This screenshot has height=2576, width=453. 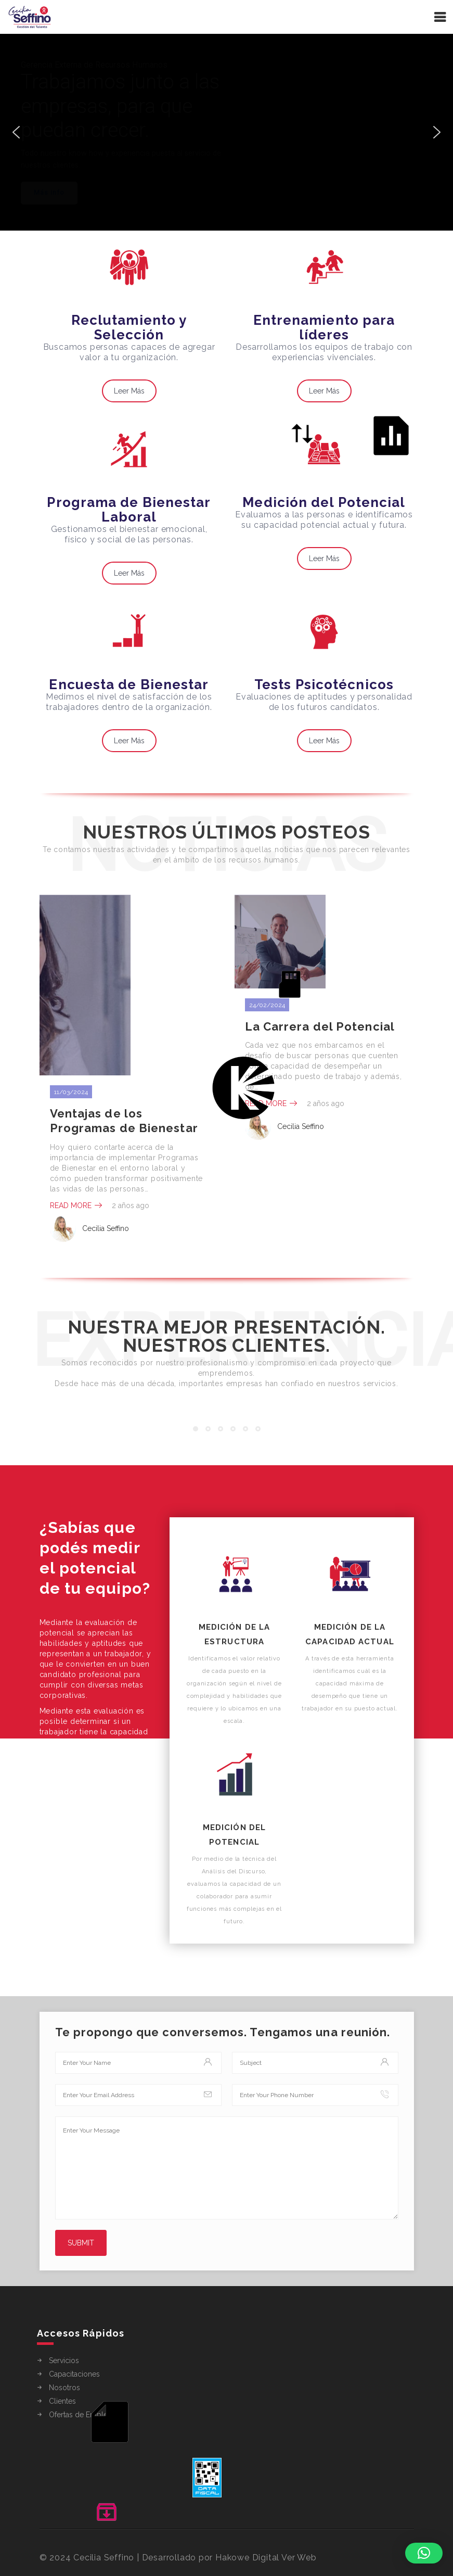 I want to click on view or open a document, so click(x=110, y=2422).